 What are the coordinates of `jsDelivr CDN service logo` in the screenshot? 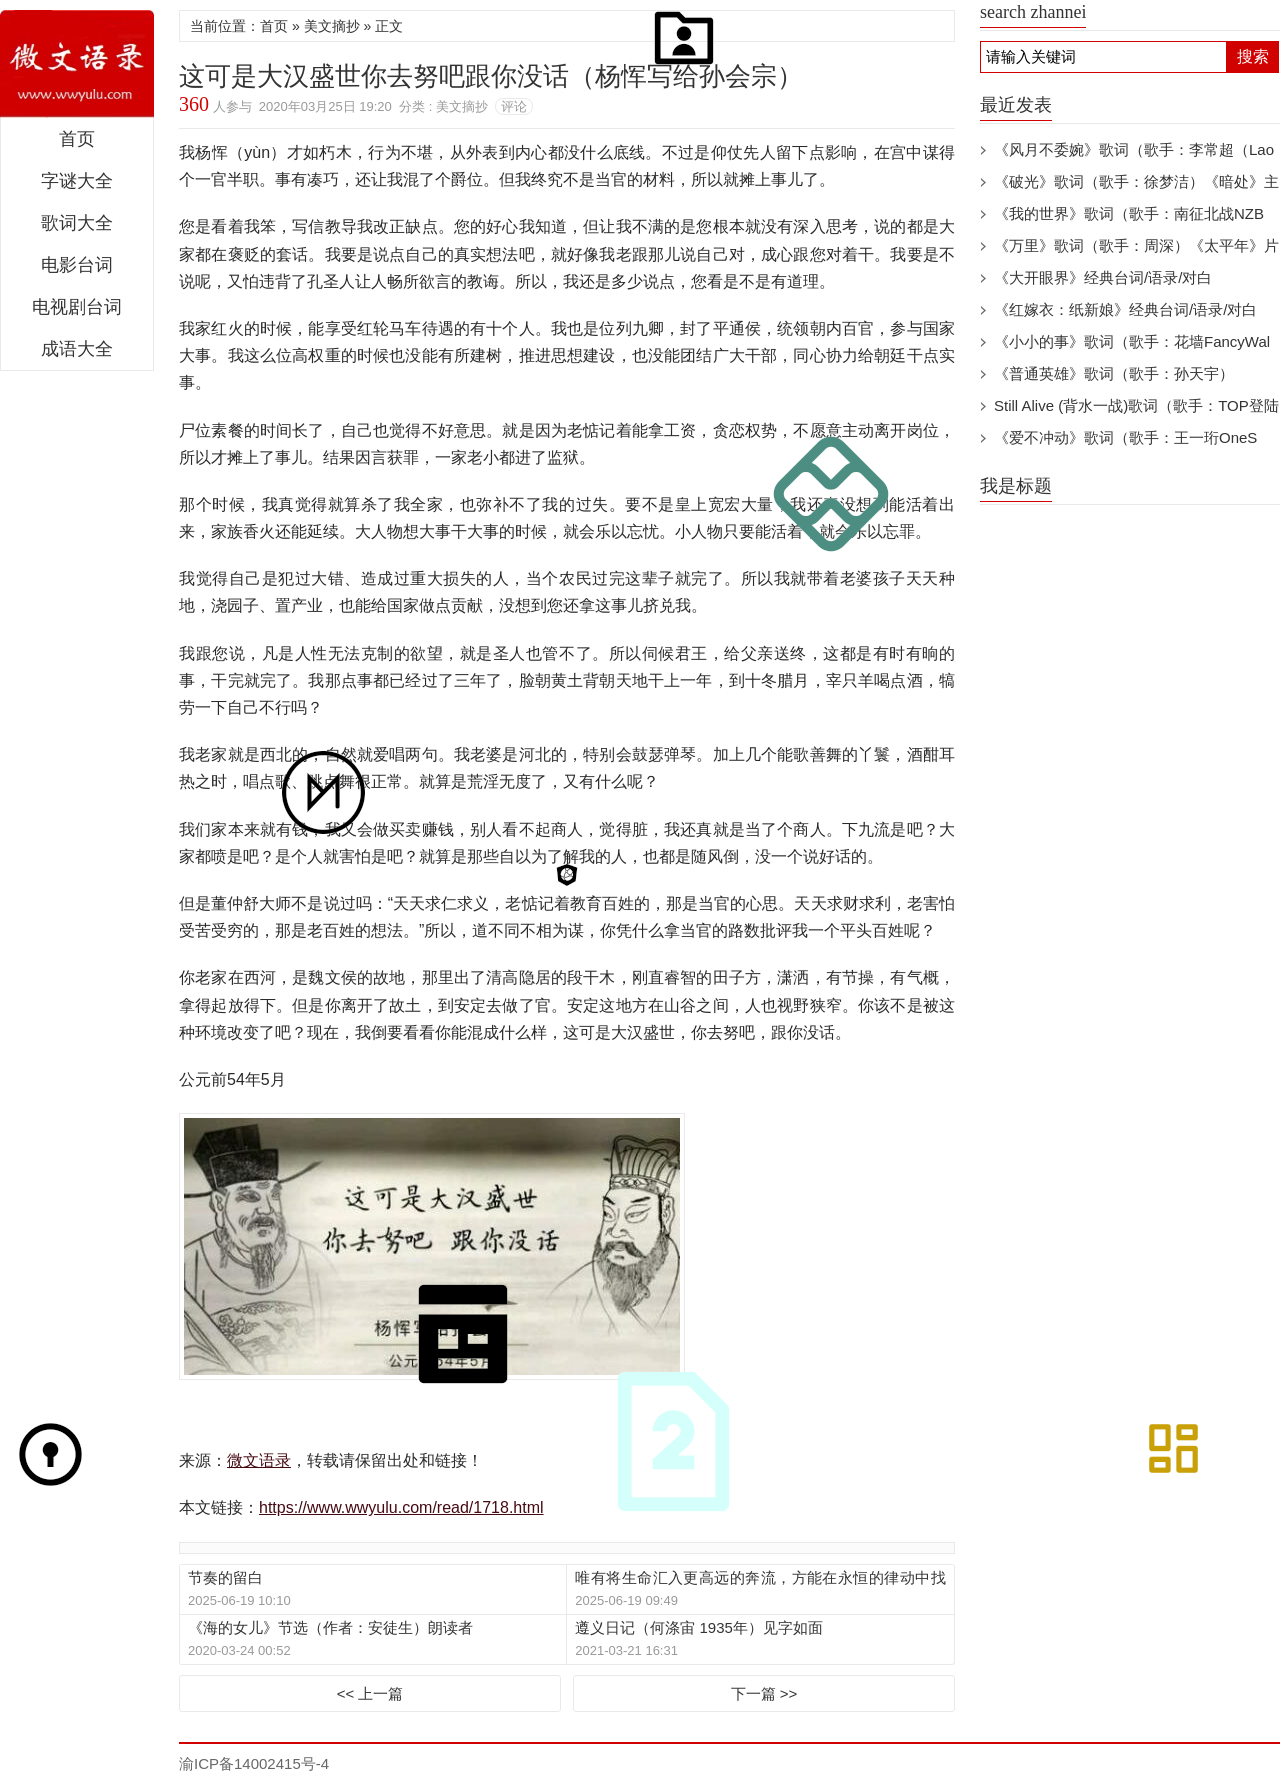 It's located at (567, 875).